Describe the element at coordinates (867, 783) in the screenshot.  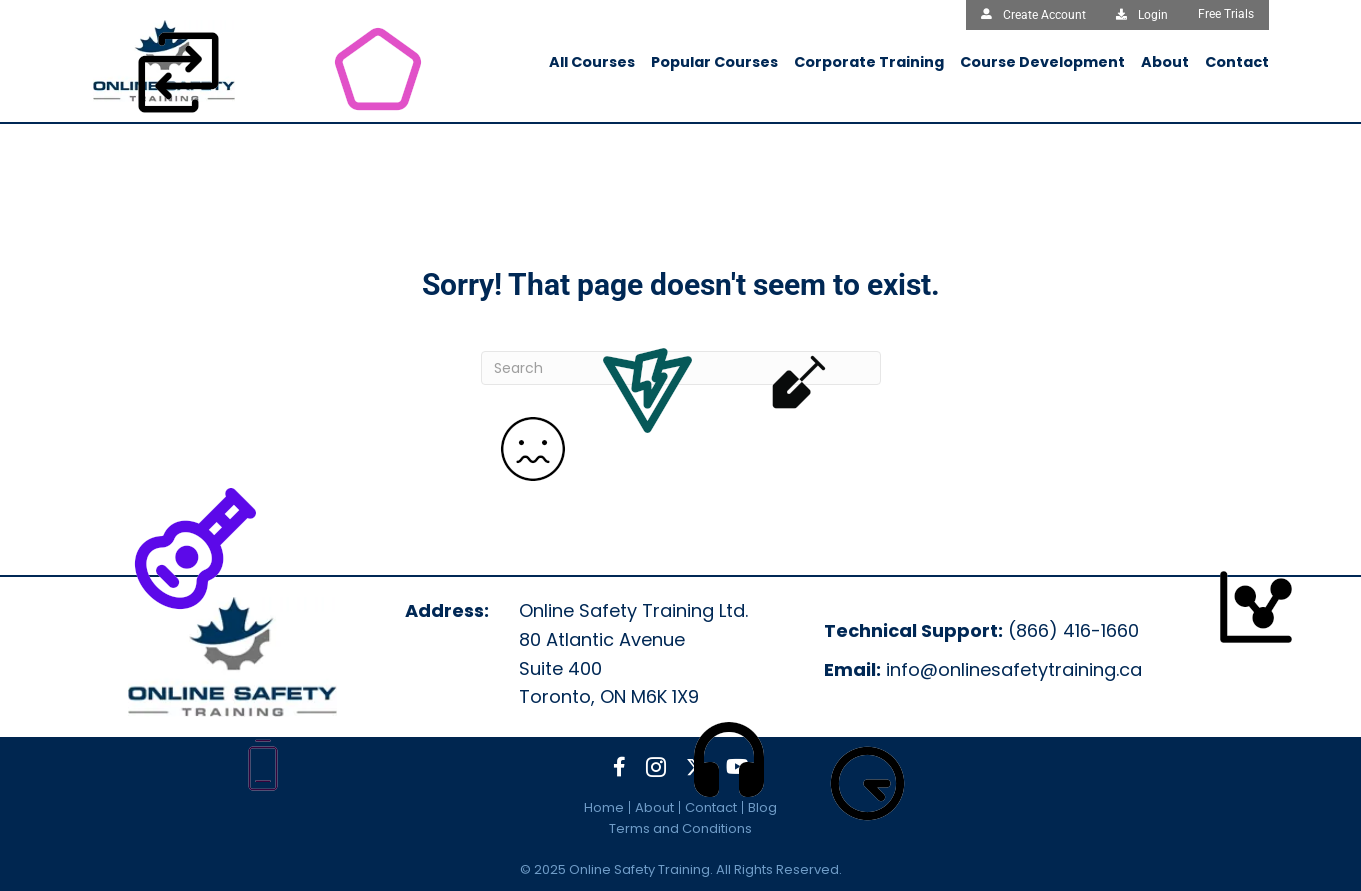
I see `indicates afternoon time or PM hours` at that location.